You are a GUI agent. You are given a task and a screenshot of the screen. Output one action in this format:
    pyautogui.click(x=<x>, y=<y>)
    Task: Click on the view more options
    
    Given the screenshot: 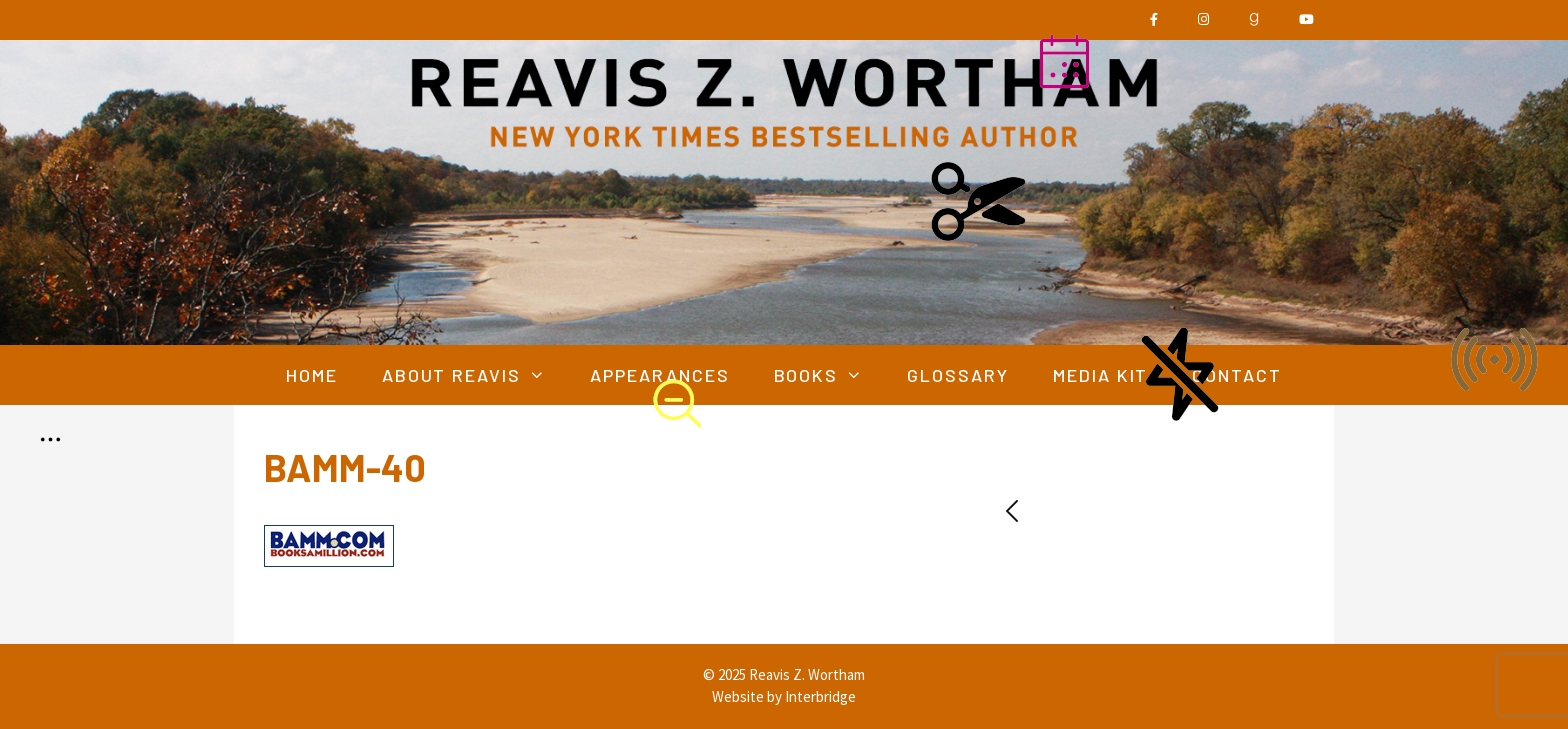 What is the action you would take?
    pyautogui.click(x=50, y=439)
    